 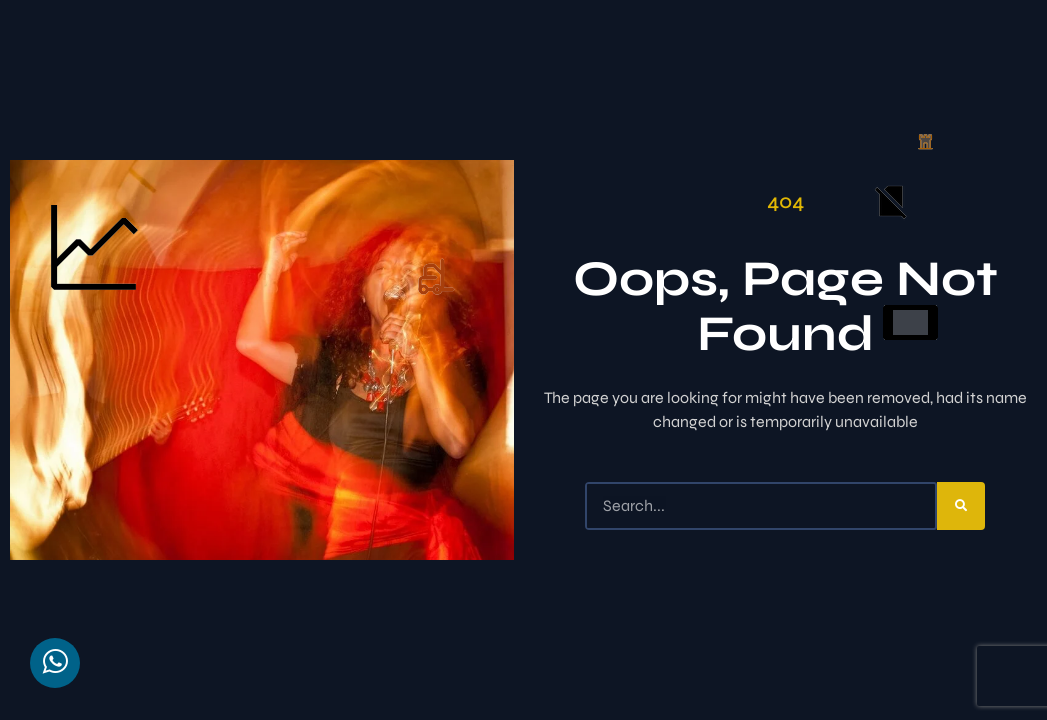 I want to click on access warehouse or inventory management, so click(x=435, y=277).